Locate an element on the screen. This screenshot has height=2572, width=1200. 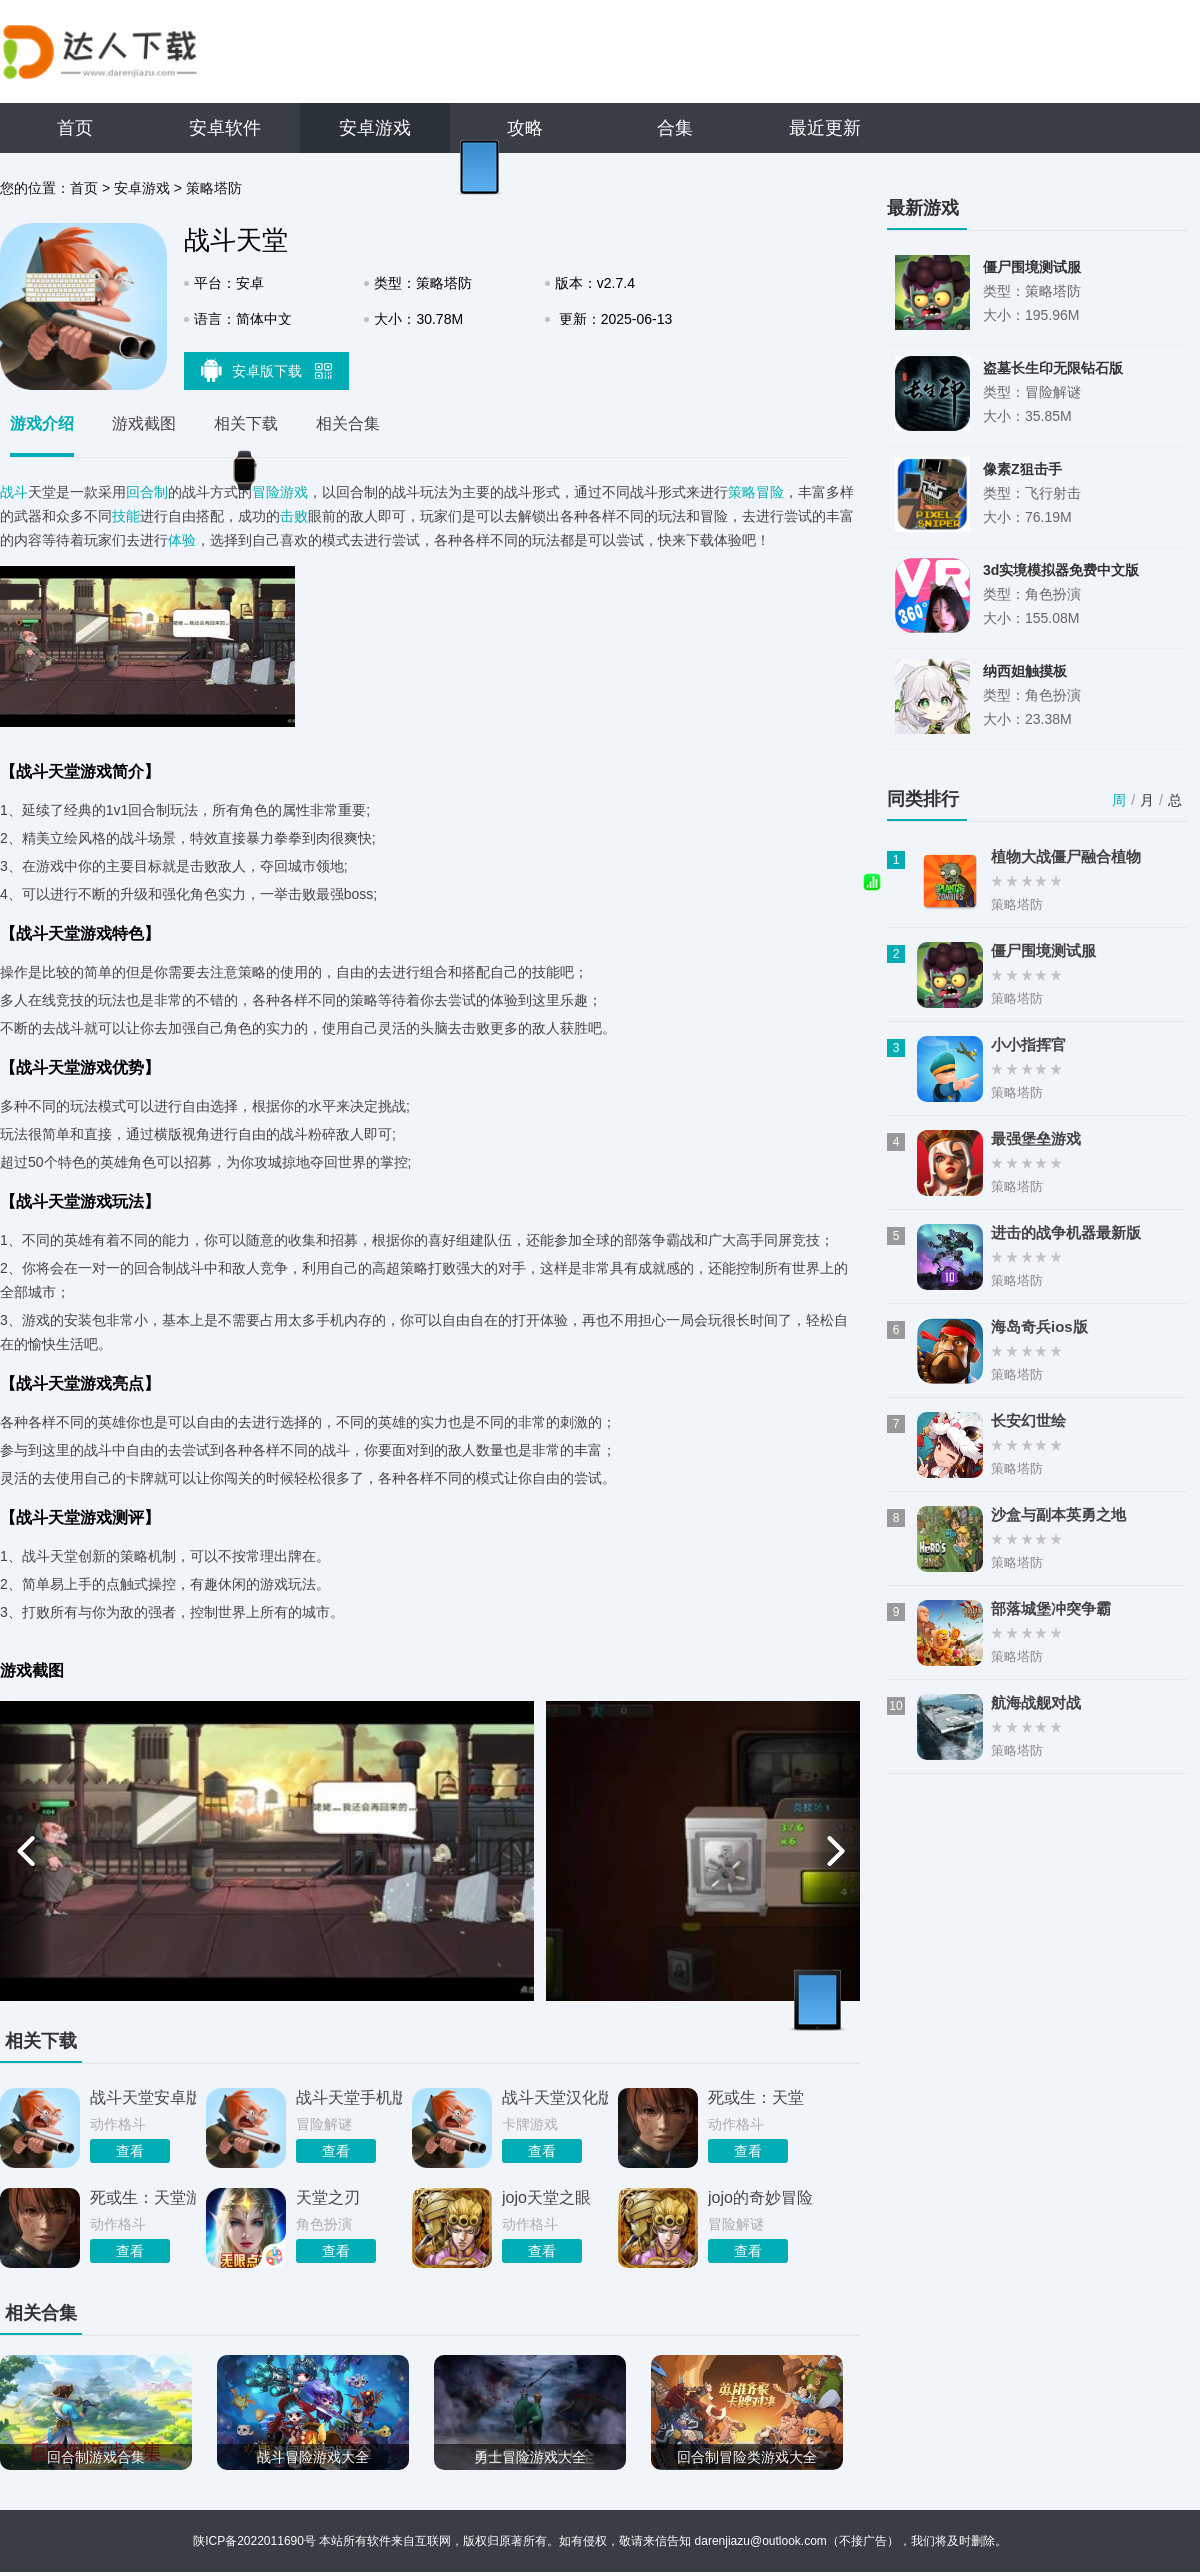
connect a bluetooth keyboard is located at coordinates (60, 287).